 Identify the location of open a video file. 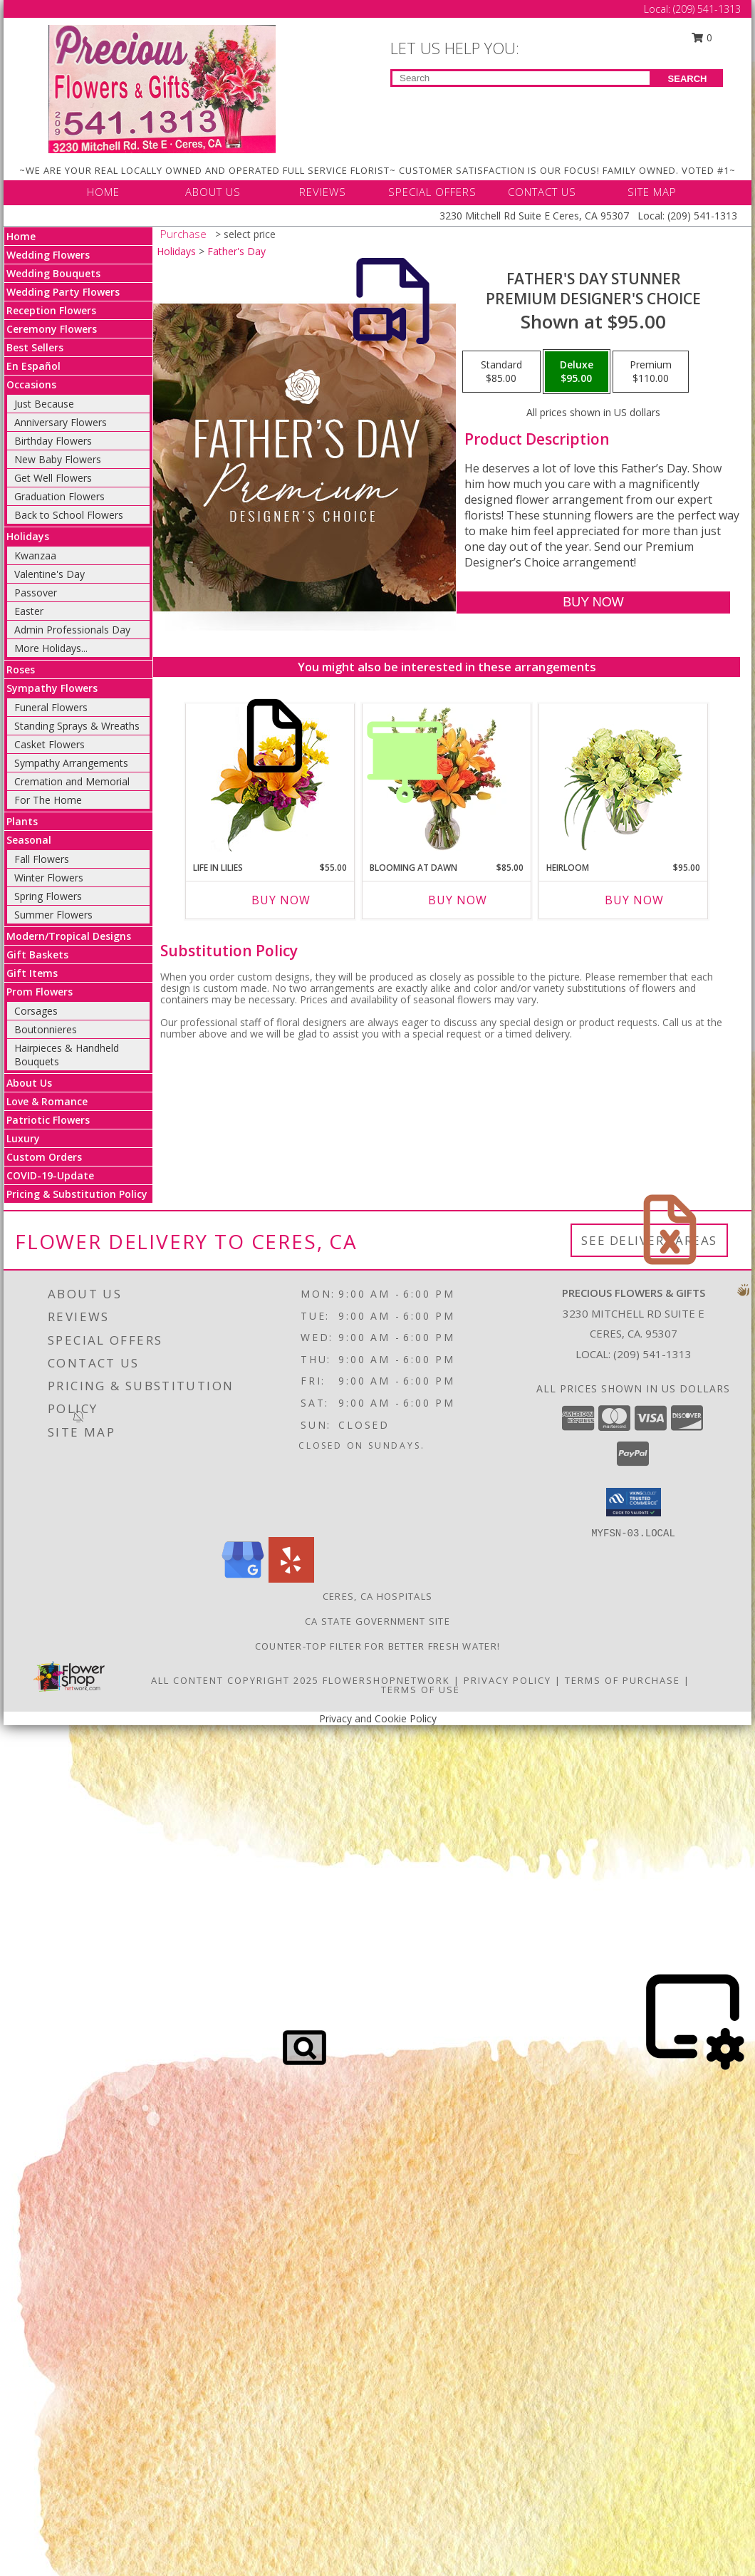
(392, 301).